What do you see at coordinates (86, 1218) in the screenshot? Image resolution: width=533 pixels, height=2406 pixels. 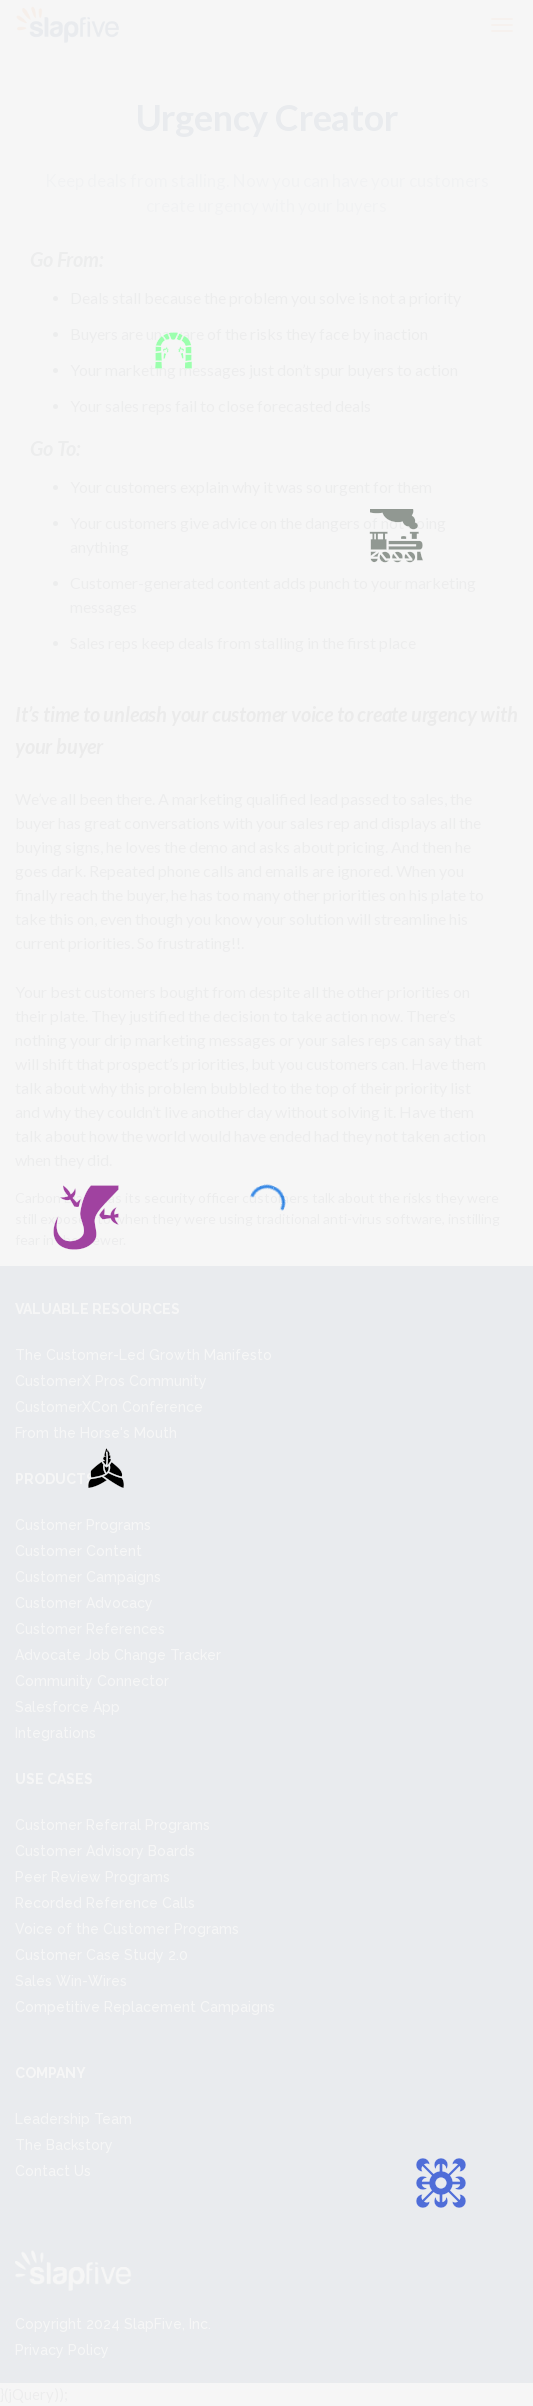 I see `reptile or lizard category in a creature encyclopedia app` at bounding box center [86, 1218].